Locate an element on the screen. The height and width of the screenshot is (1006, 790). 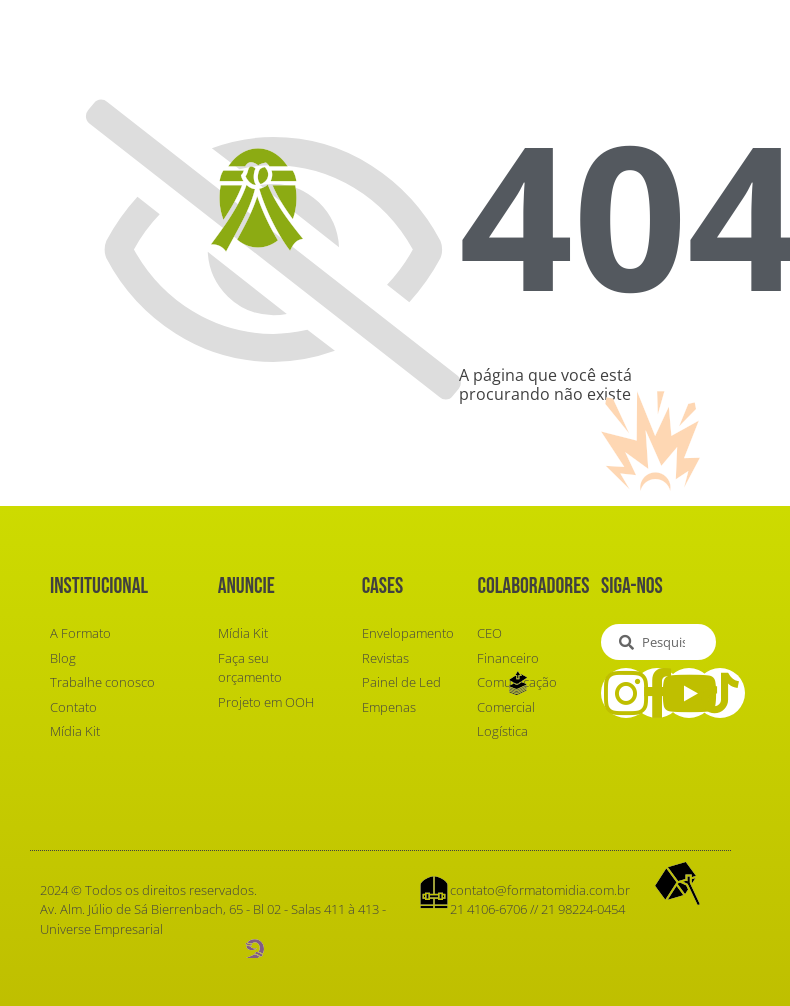
set or place a trap in-game is located at coordinates (677, 883).